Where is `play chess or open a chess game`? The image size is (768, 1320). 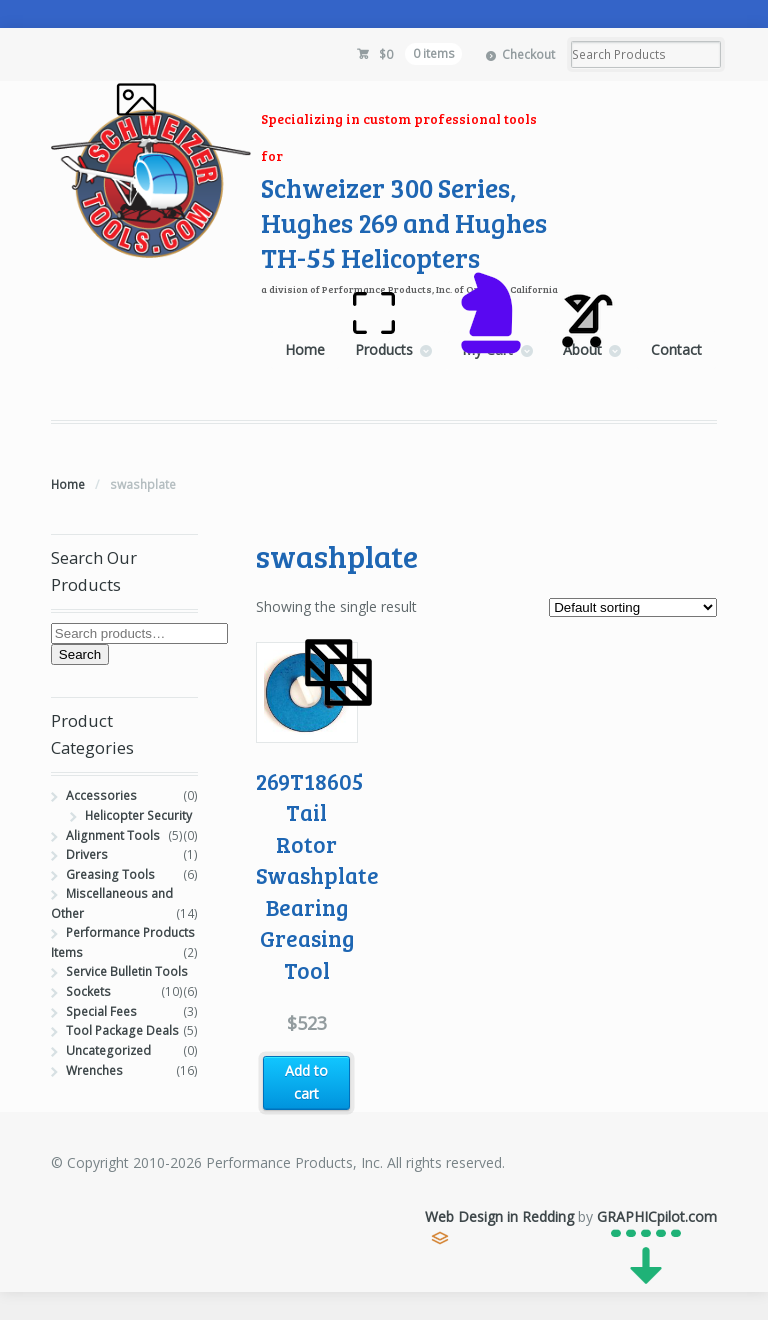
play chess or open a chess game is located at coordinates (491, 315).